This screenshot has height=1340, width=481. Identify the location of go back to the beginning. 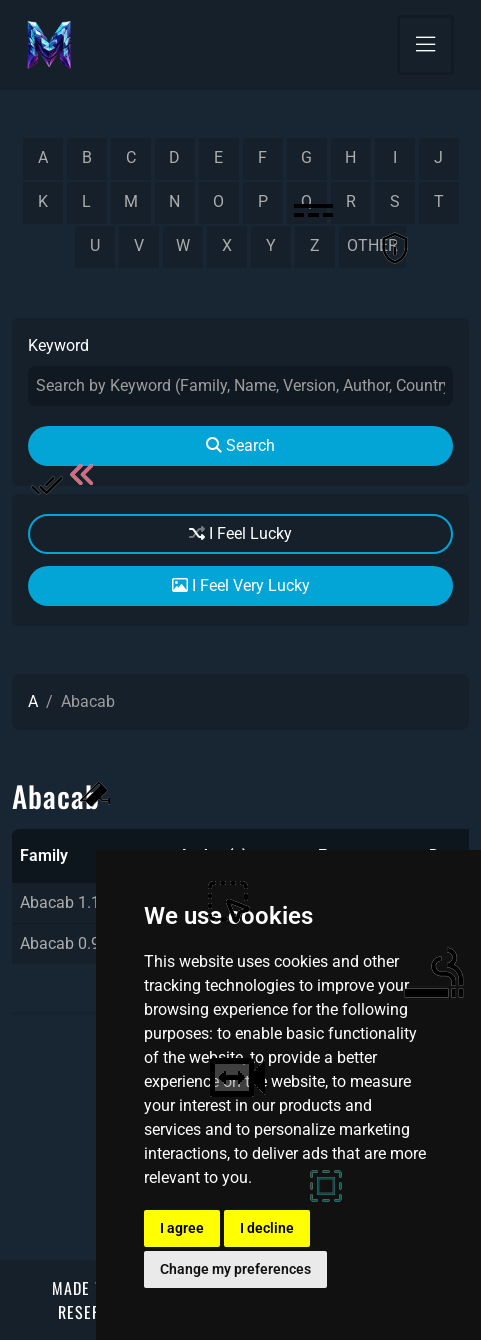
(82, 474).